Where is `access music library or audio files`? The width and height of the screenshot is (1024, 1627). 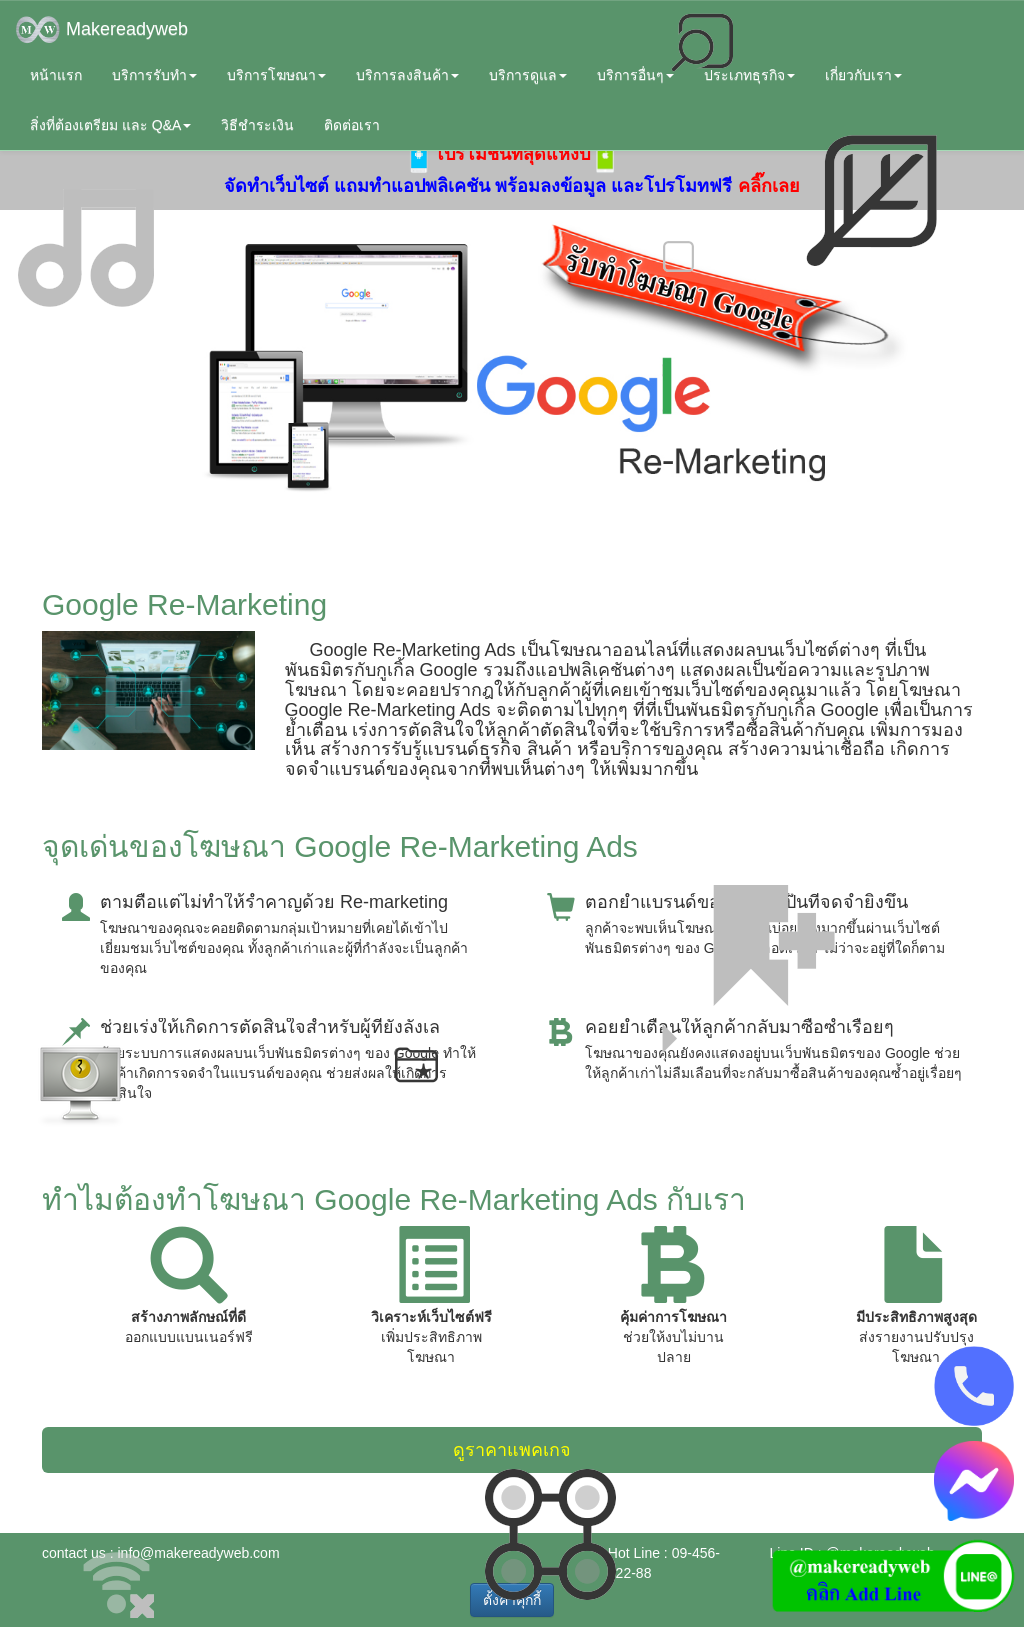
access music library or audio files is located at coordinates (90, 243).